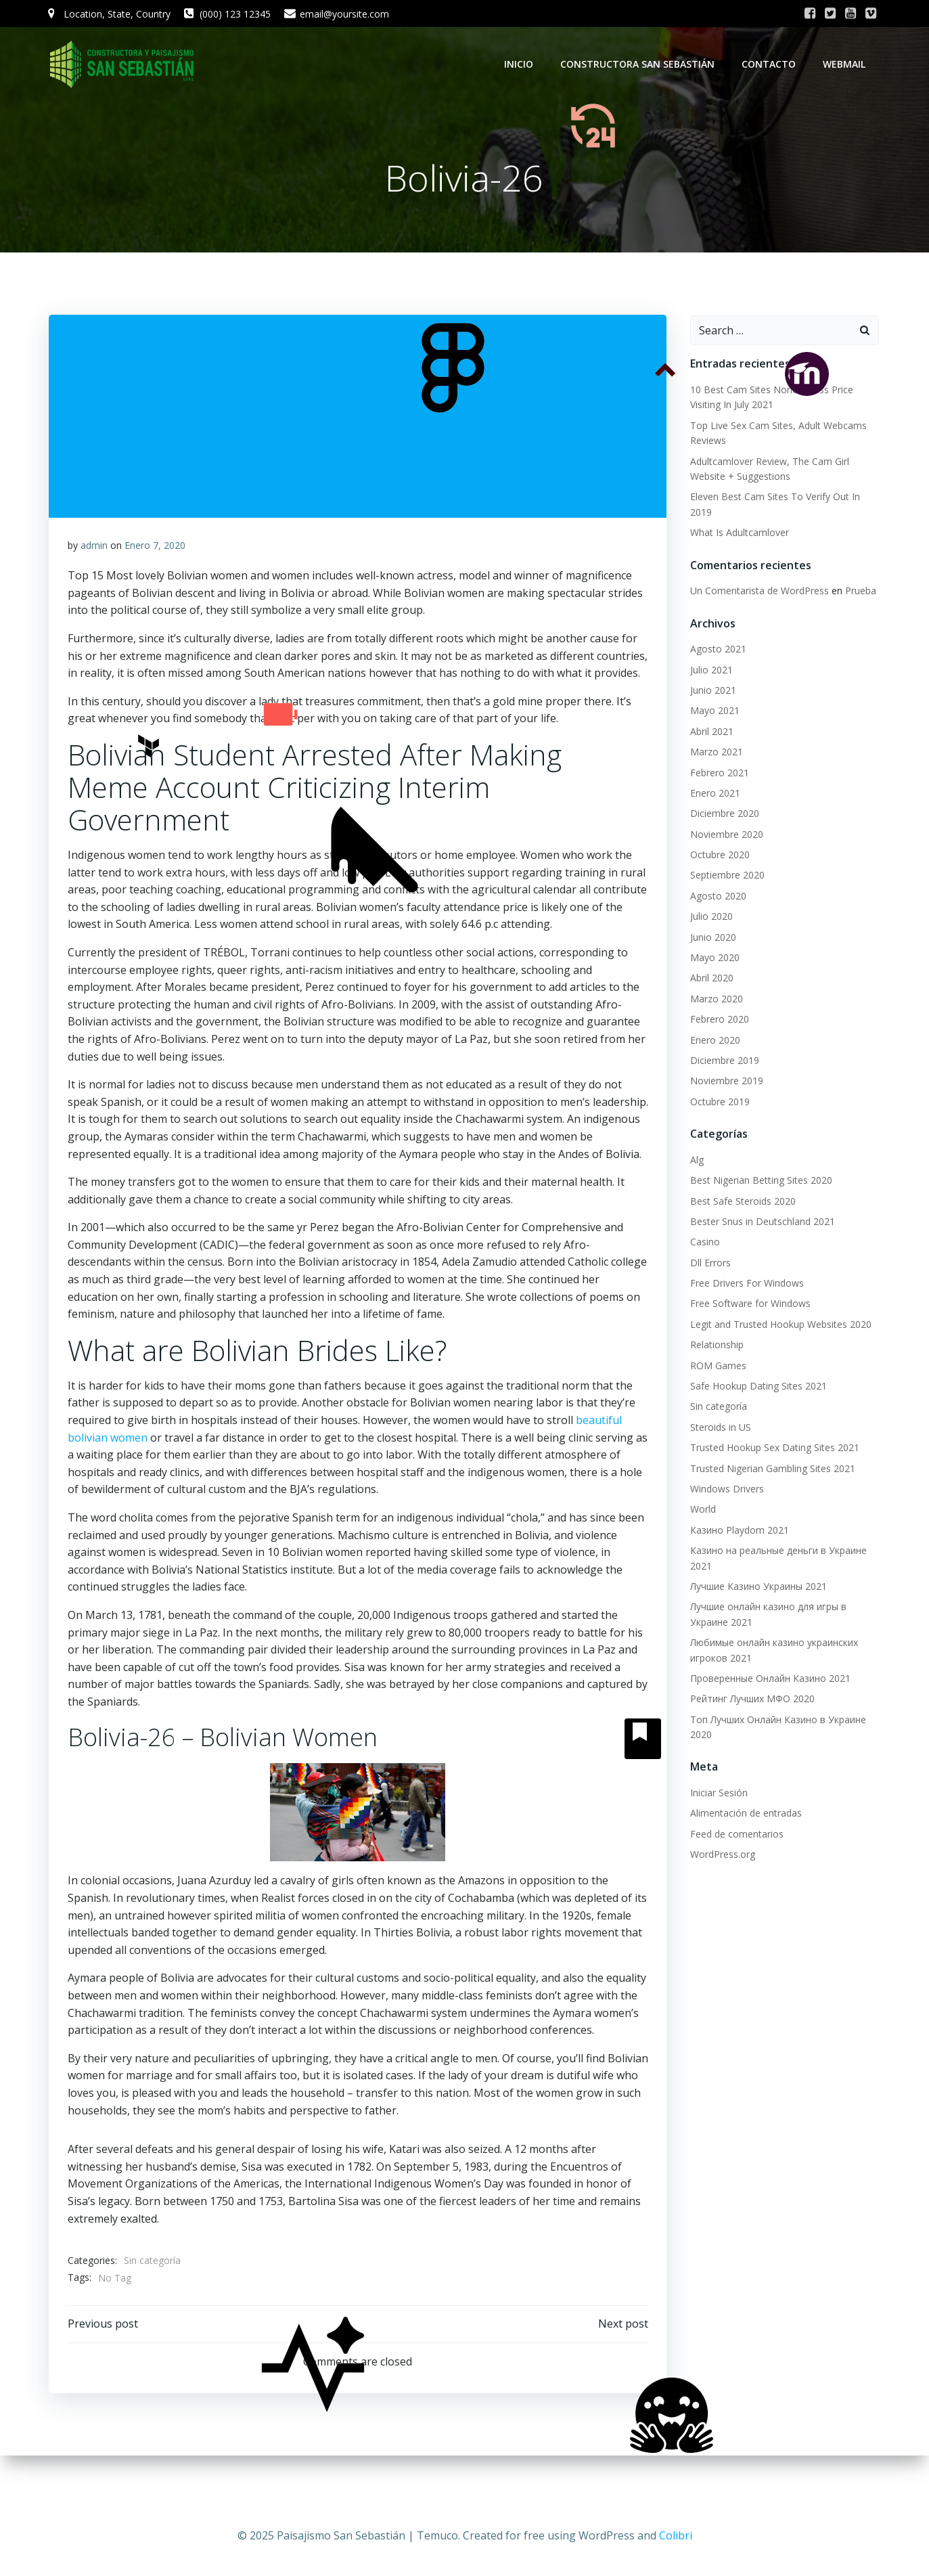 This screenshot has width=929, height=2576. I want to click on indicates current battery level, so click(279, 714).